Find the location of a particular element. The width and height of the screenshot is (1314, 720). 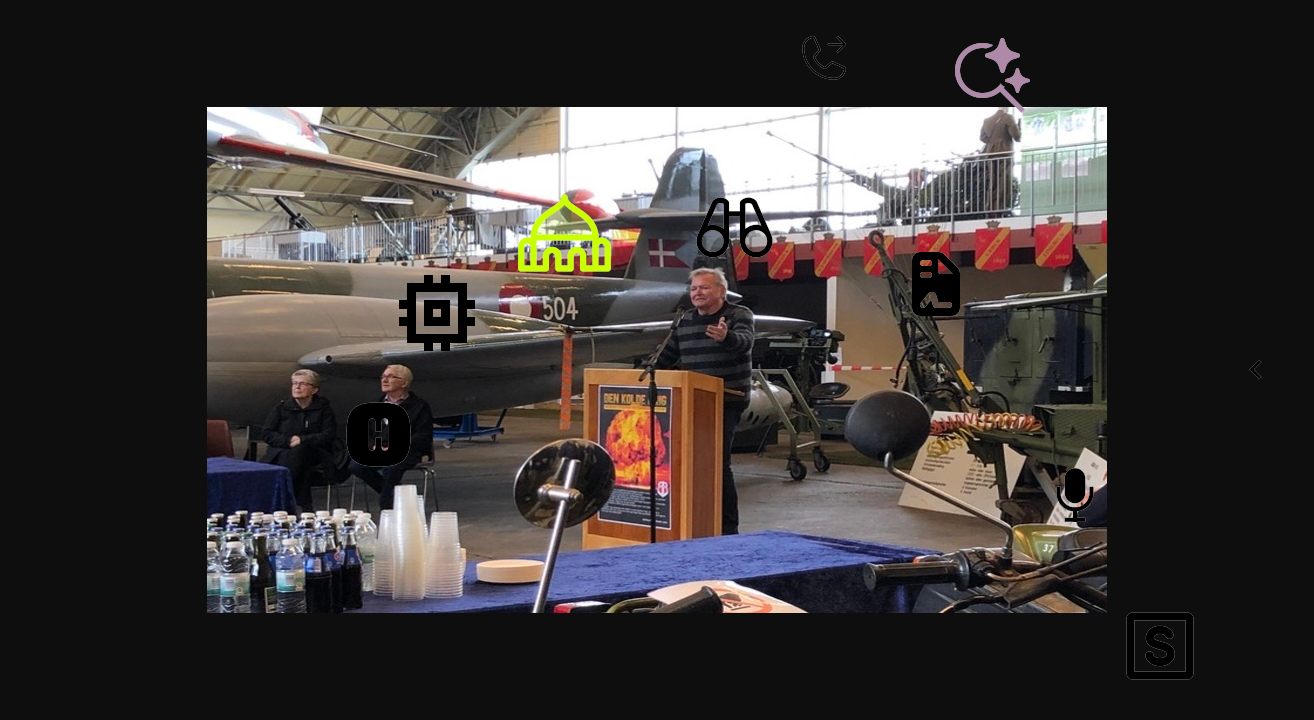

search or explore content is located at coordinates (734, 227).